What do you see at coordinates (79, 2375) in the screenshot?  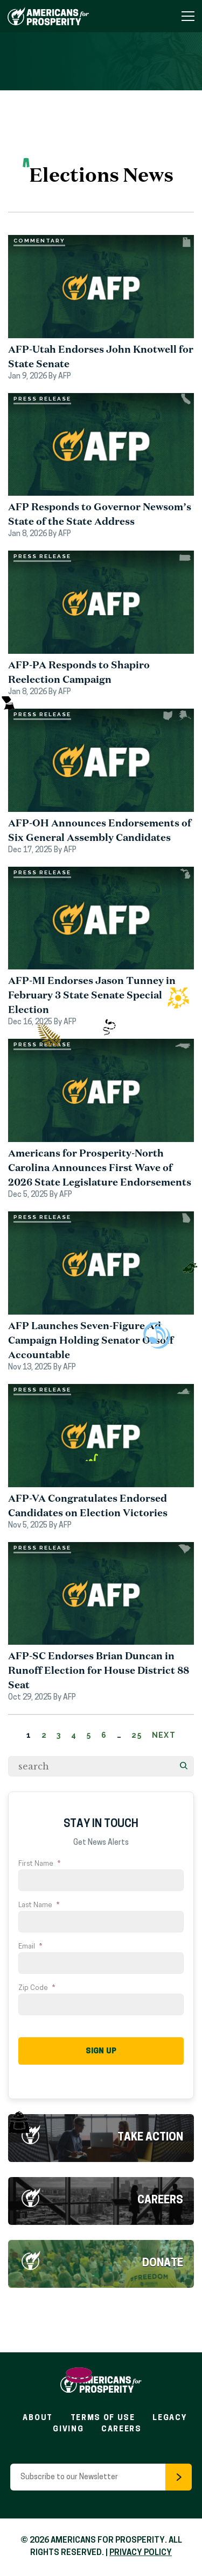 I see `view your token balance` at bounding box center [79, 2375].